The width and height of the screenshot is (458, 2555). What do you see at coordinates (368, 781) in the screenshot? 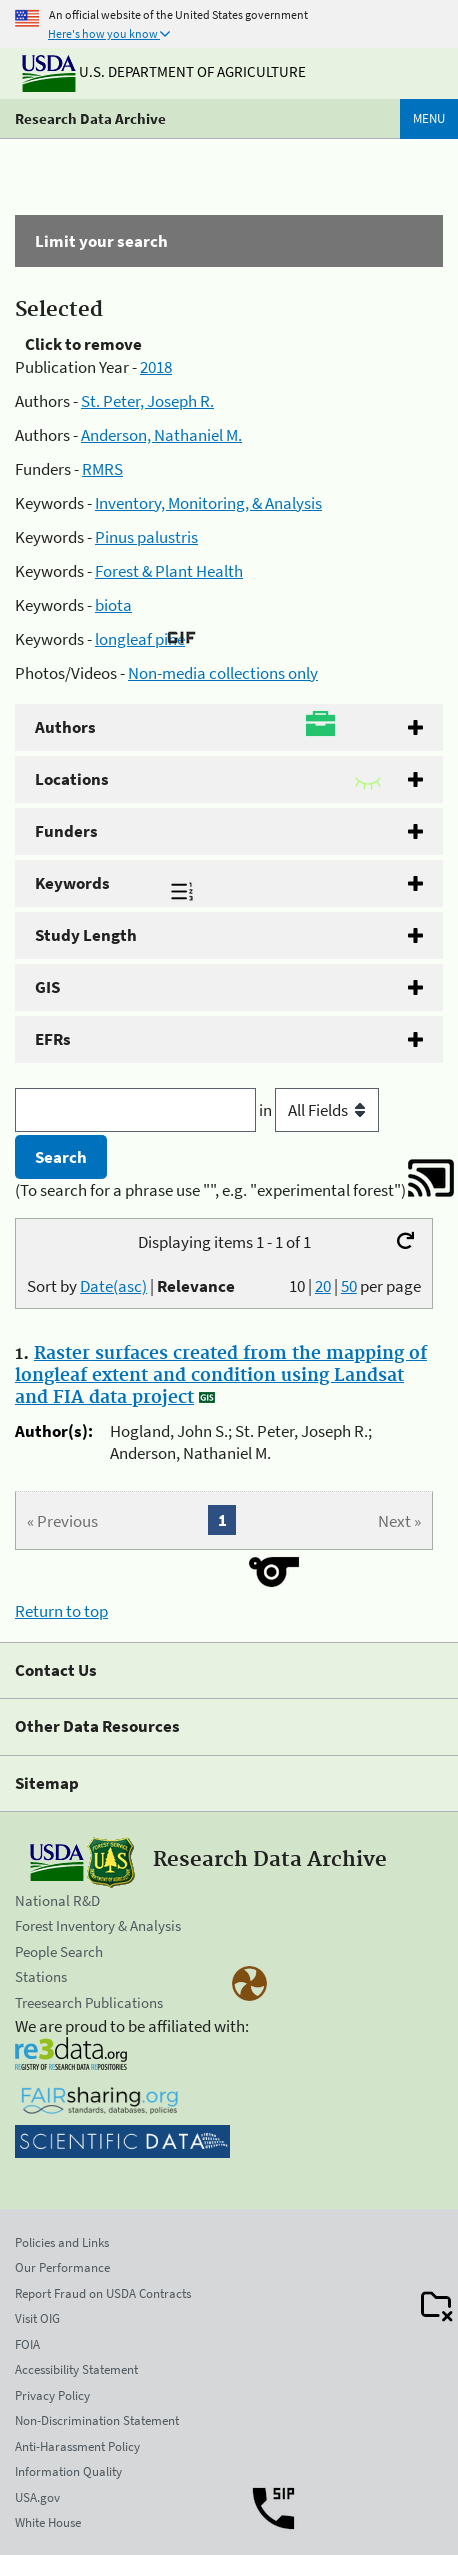
I see `hide password or sensitive content` at bounding box center [368, 781].